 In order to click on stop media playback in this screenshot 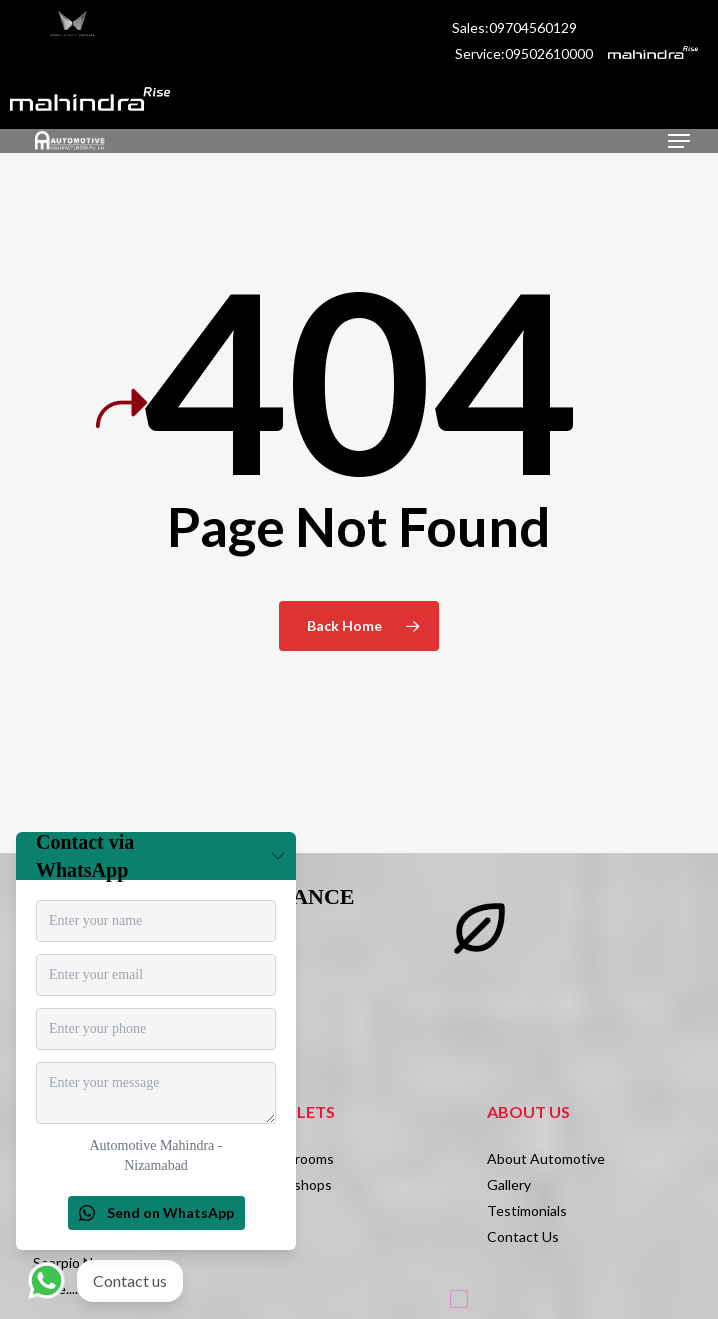, I will do `click(459, 1299)`.